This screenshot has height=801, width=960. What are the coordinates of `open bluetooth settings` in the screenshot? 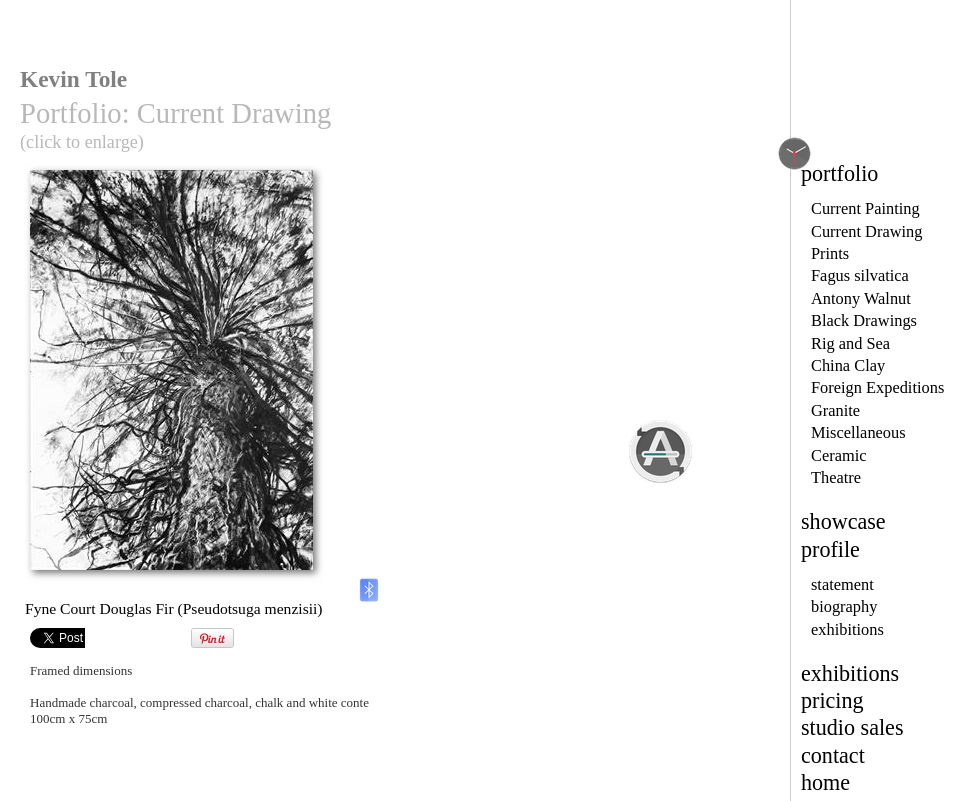 It's located at (369, 590).